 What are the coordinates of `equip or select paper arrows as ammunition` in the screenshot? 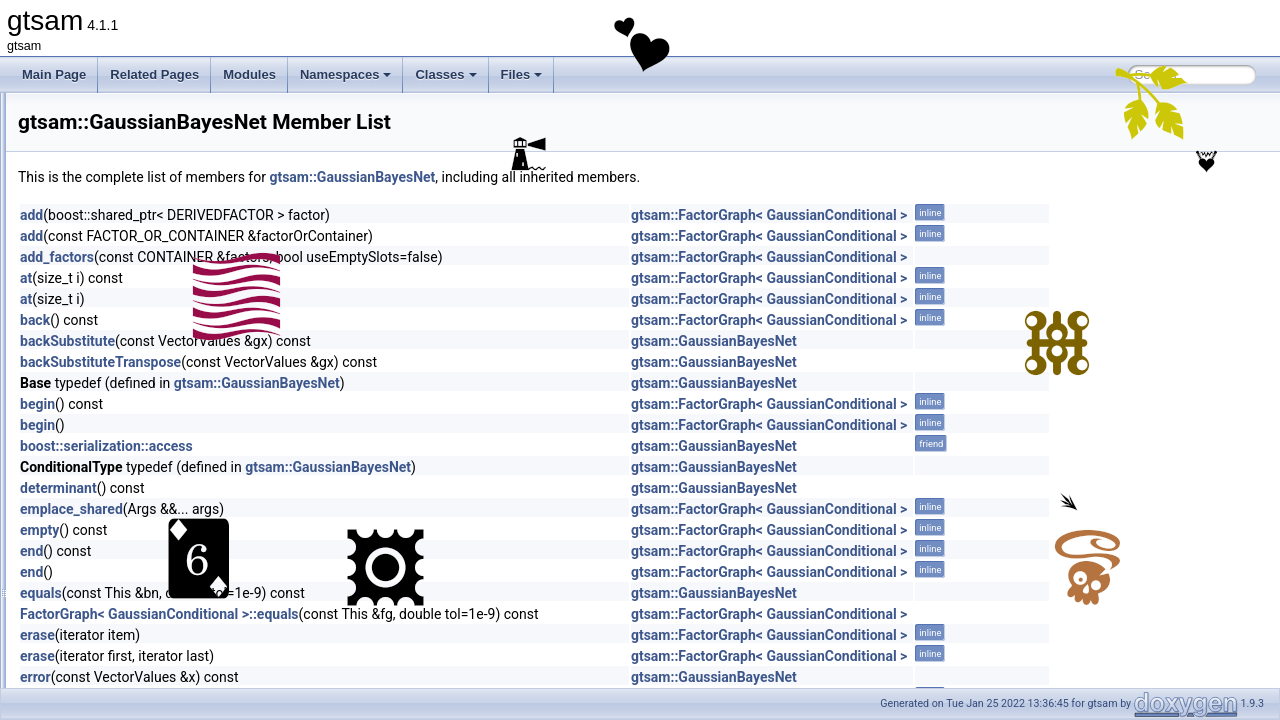 It's located at (1068, 501).